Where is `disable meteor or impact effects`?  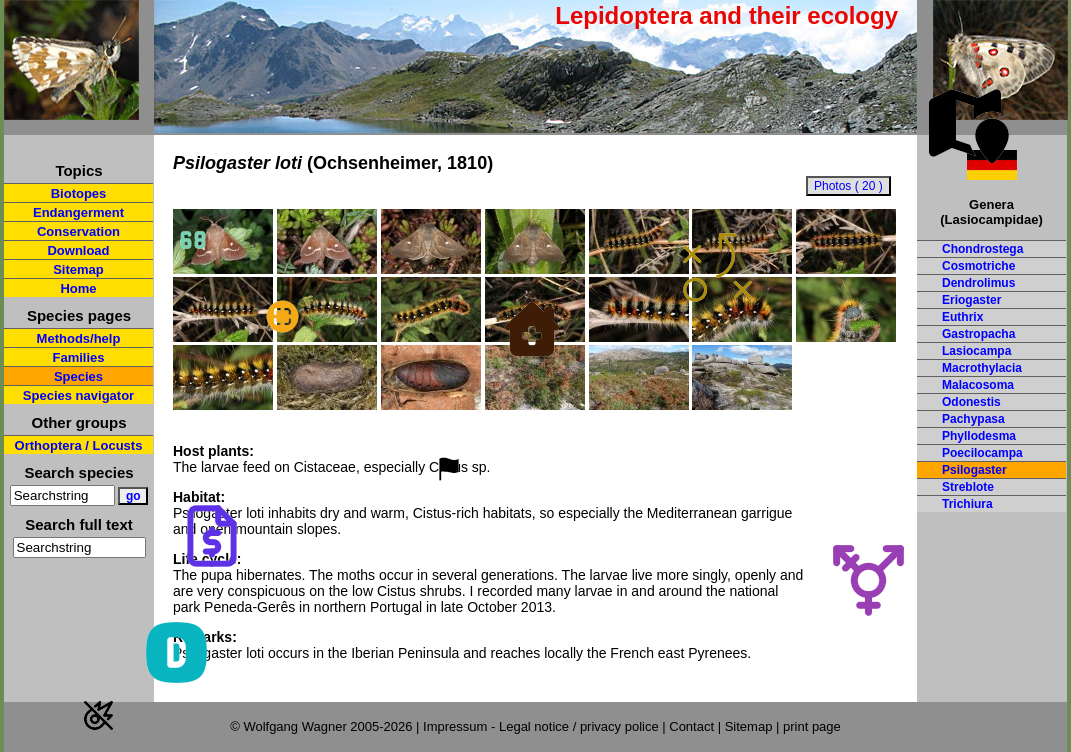
disable meteor or impact effects is located at coordinates (98, 715).